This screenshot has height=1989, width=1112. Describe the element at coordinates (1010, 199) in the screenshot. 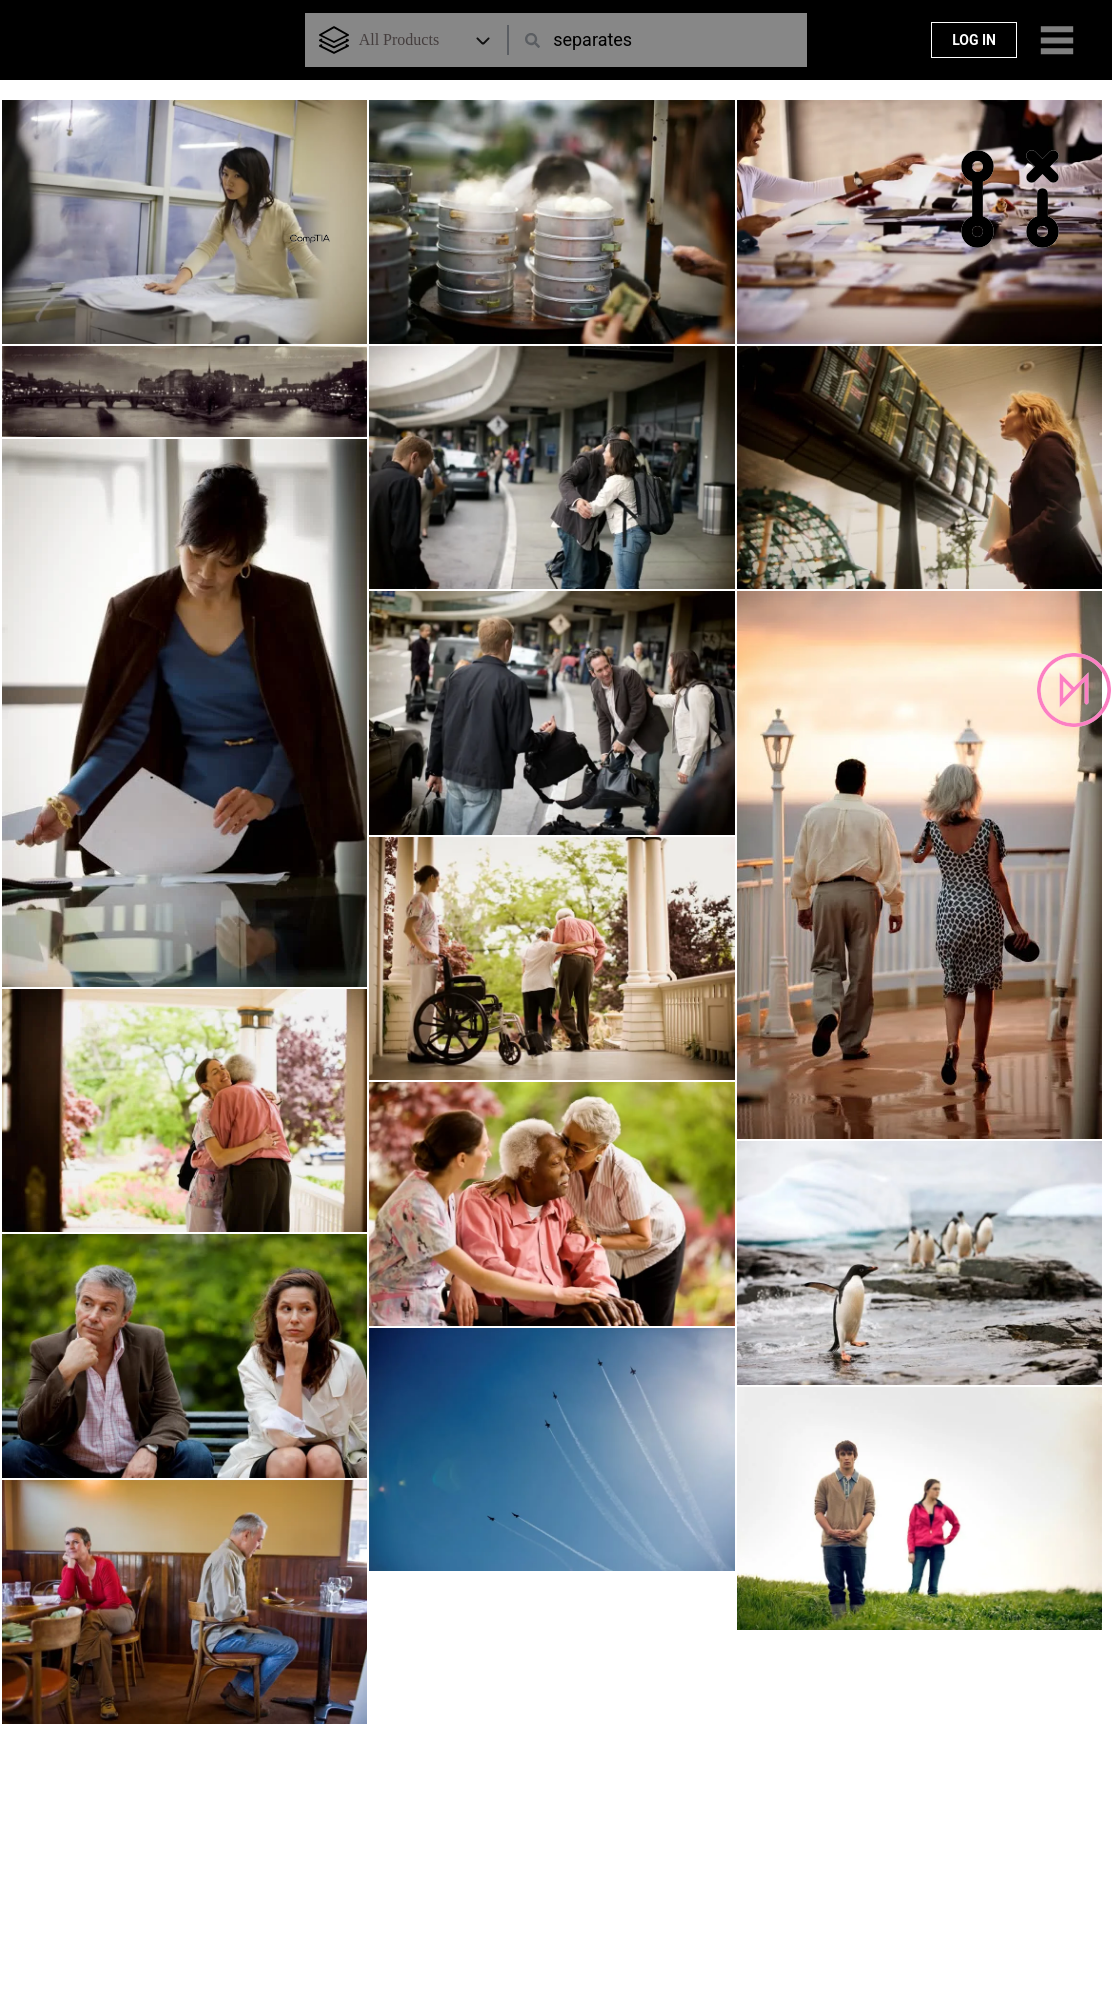

I see `close or cancel a pull request` at that location.